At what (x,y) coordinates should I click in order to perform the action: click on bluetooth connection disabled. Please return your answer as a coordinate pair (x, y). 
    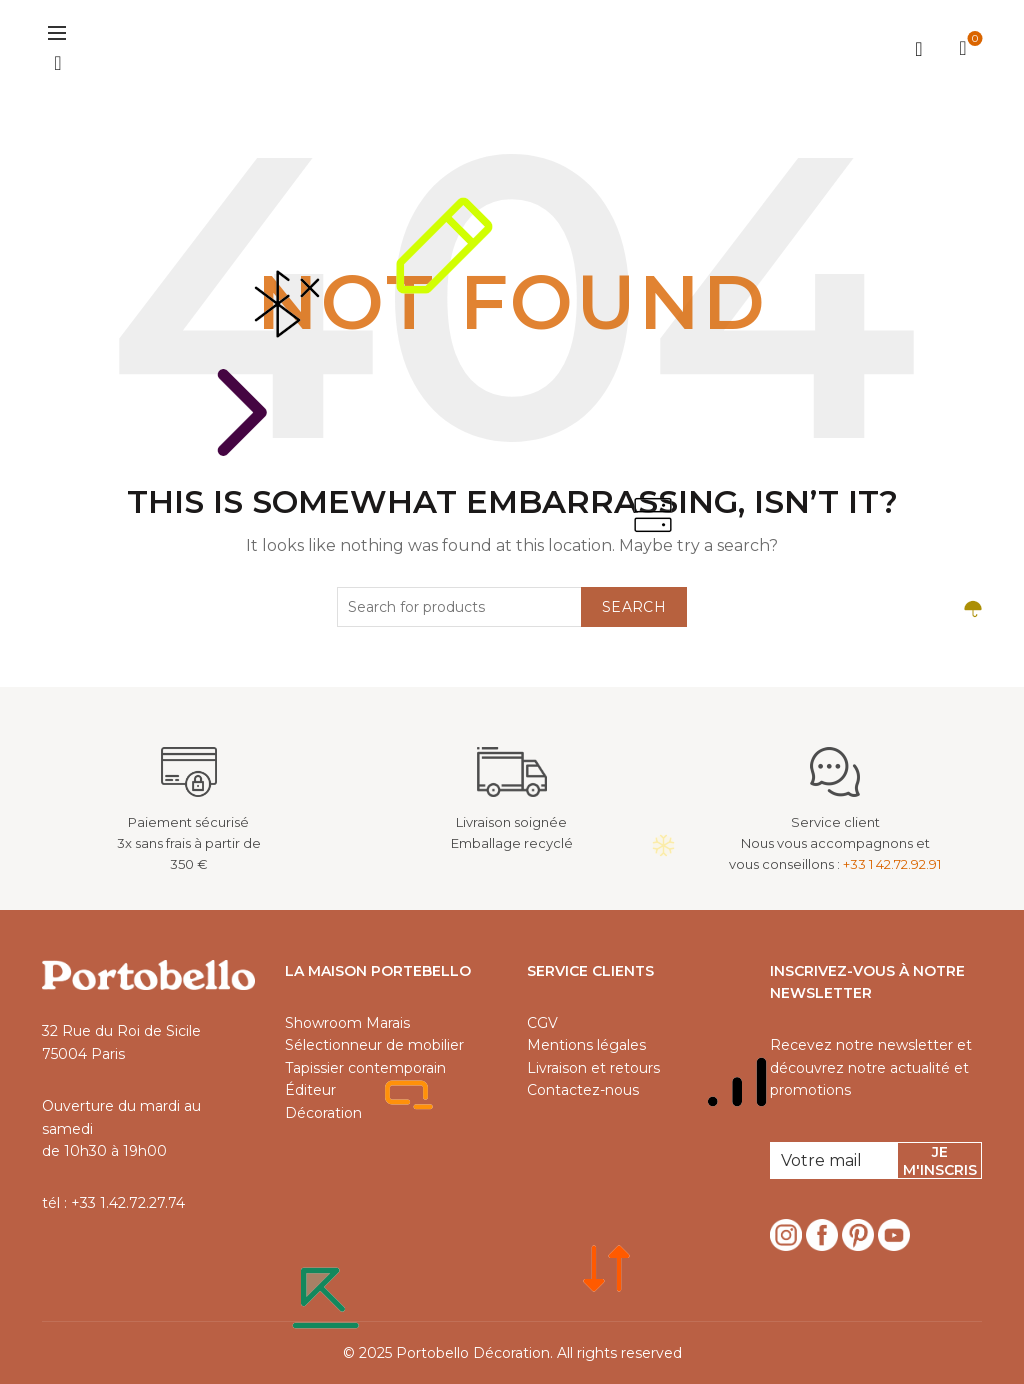
    Looking at the image, I should click on (283, 304).